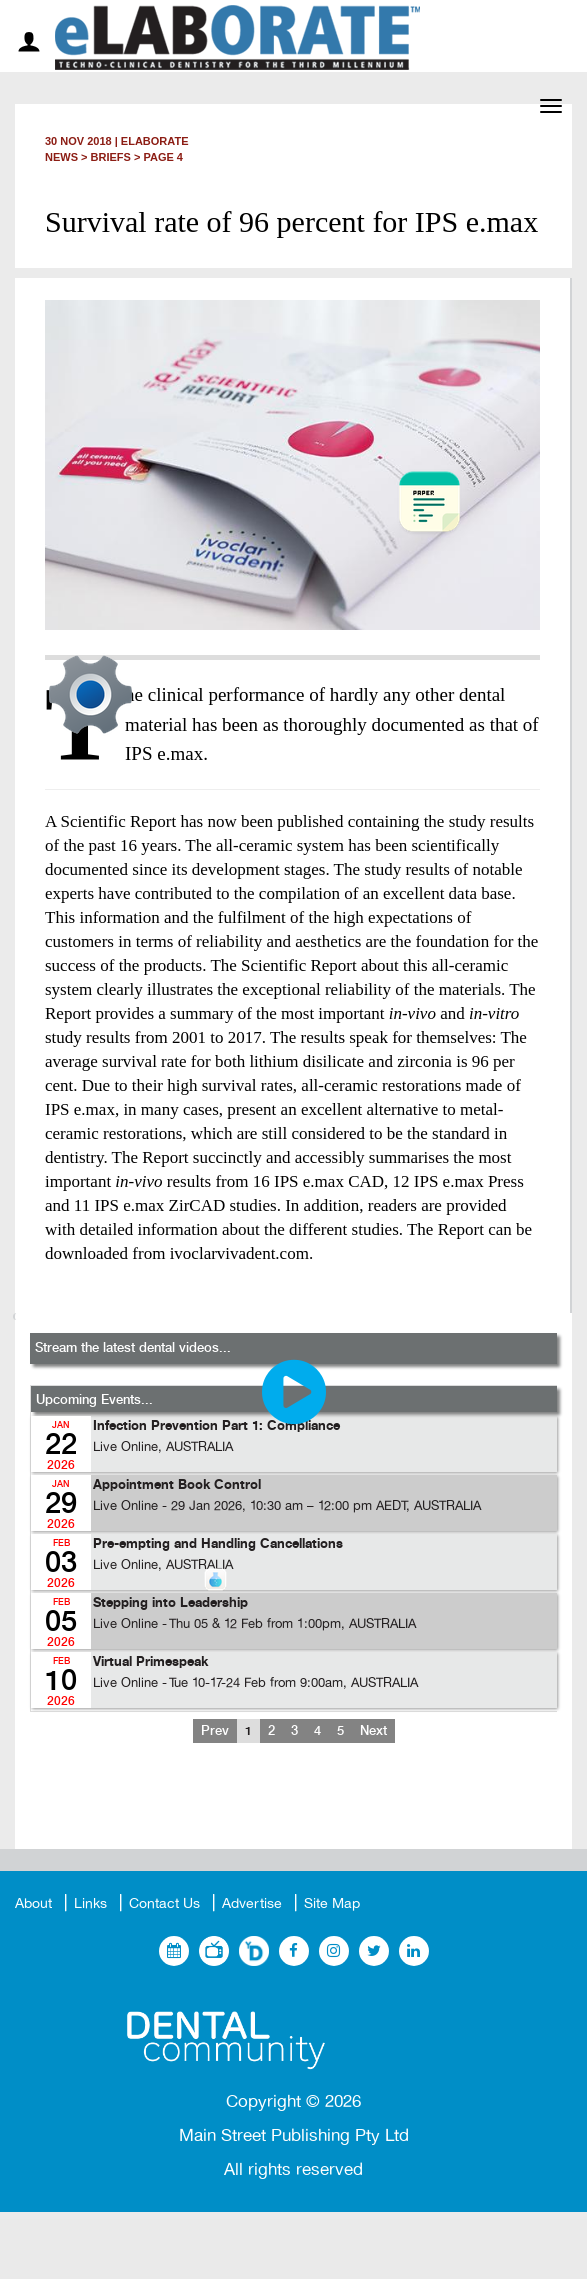 The image size is (587, 2279). Describe the element at coordinates (429, 501) in the screenshot. I see `open Paper note-taking app` at that location.